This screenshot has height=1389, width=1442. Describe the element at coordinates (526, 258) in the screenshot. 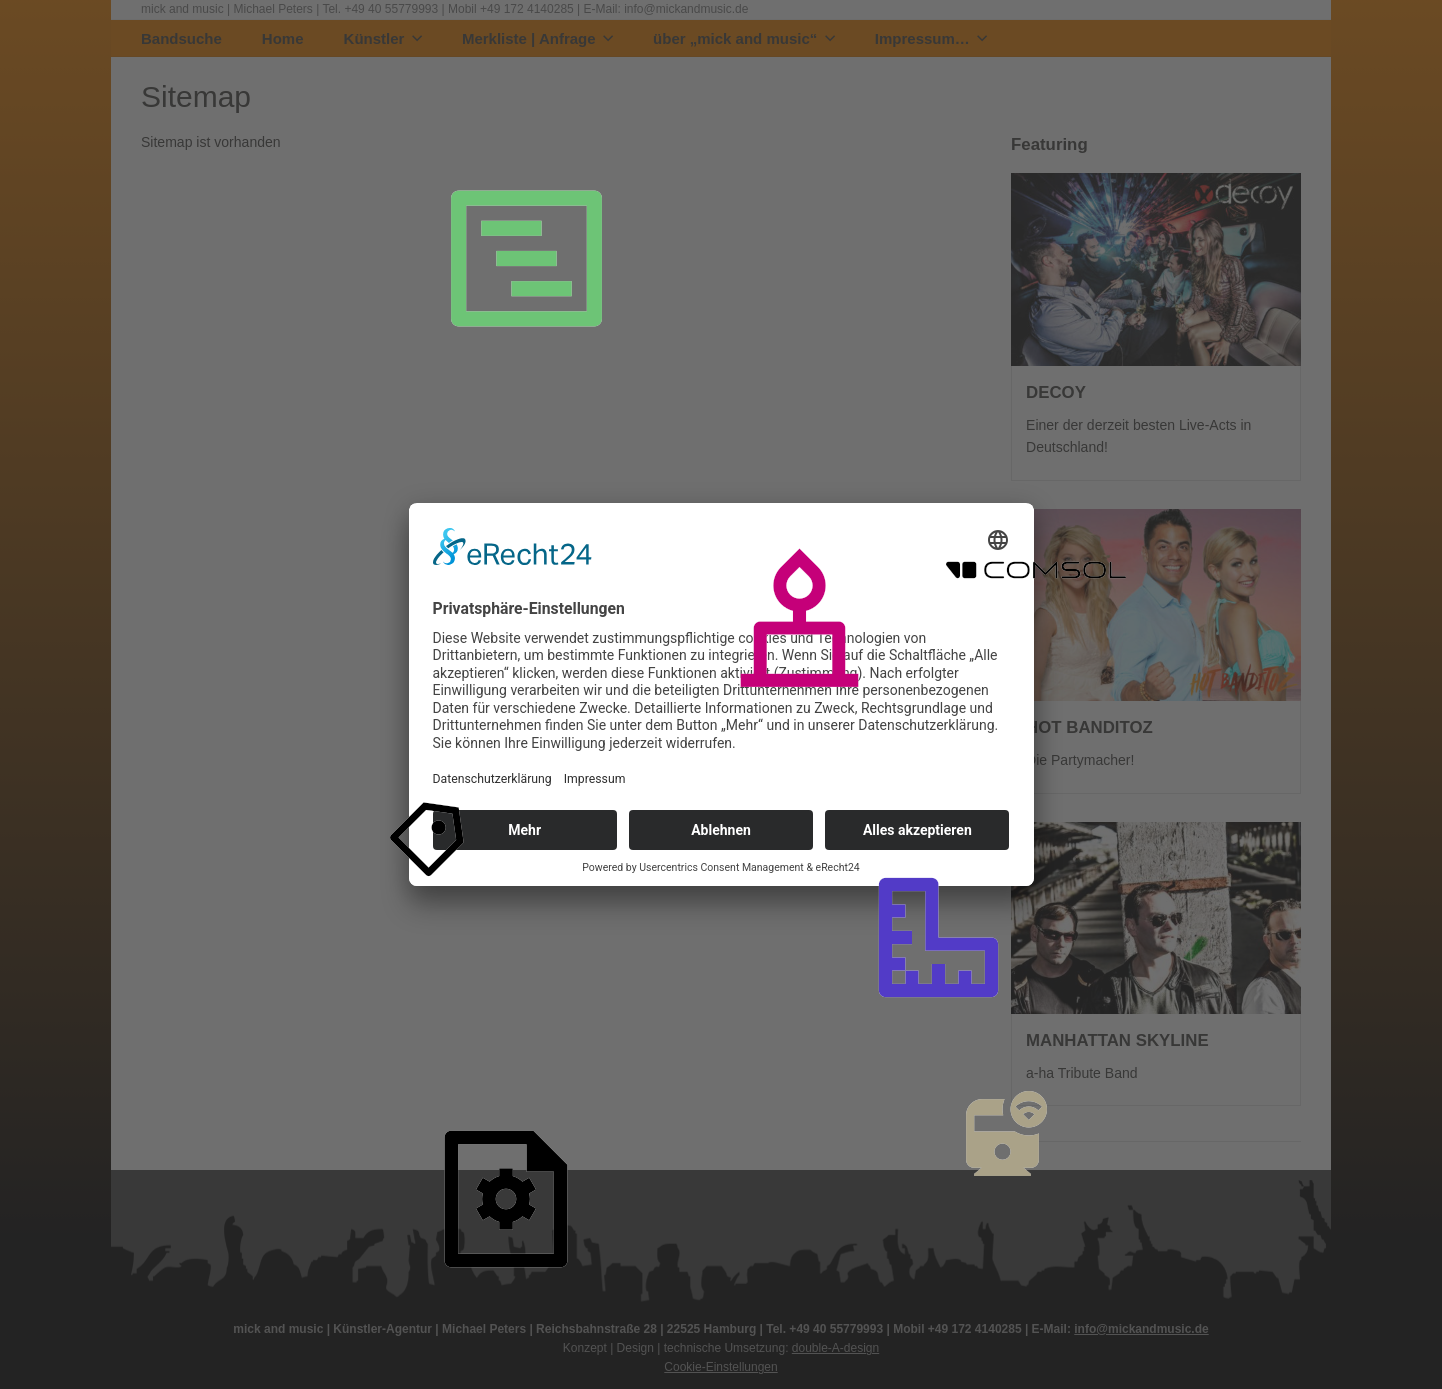

I see `switch to timeline view` at that location.